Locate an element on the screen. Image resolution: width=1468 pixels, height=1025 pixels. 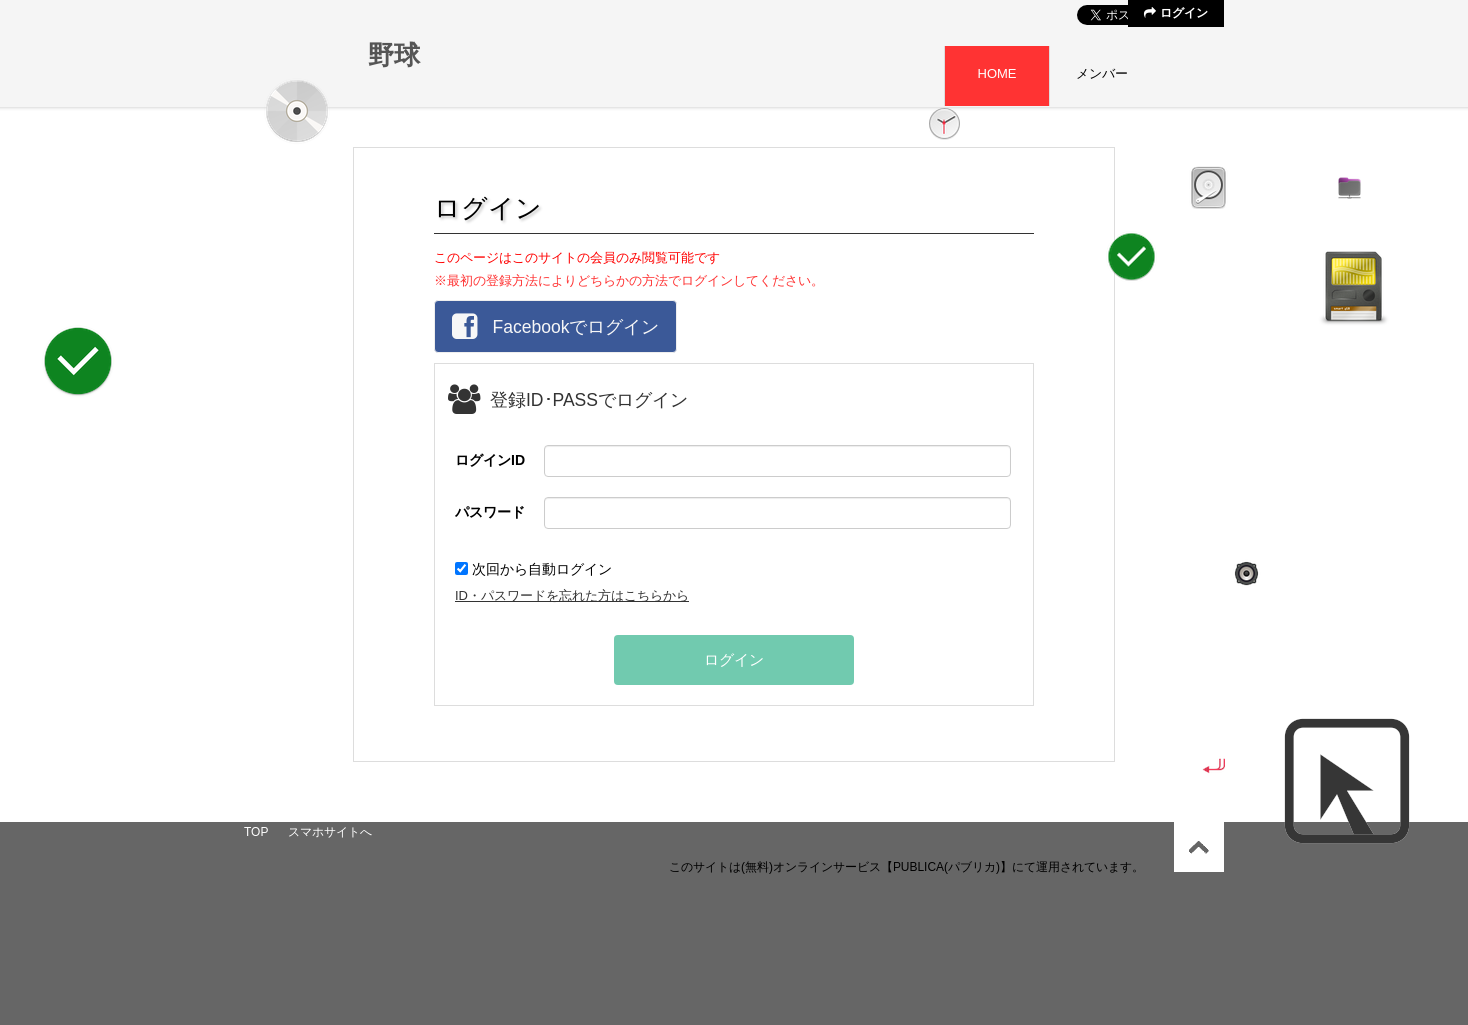
access removable flash storage device is located at coordinates (1353, 288).